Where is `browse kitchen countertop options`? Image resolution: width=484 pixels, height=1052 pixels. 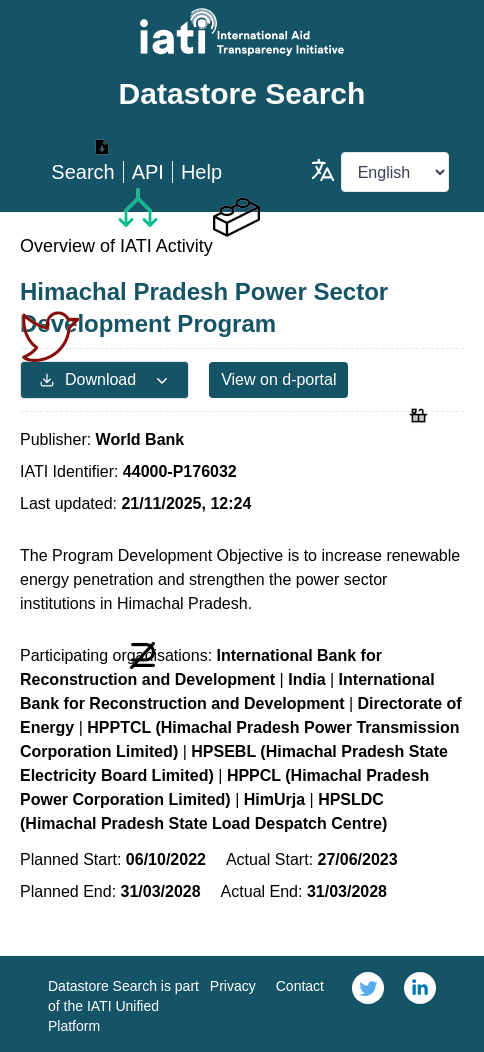 browse kitchen countertop options is located at coordinates (418, 415).